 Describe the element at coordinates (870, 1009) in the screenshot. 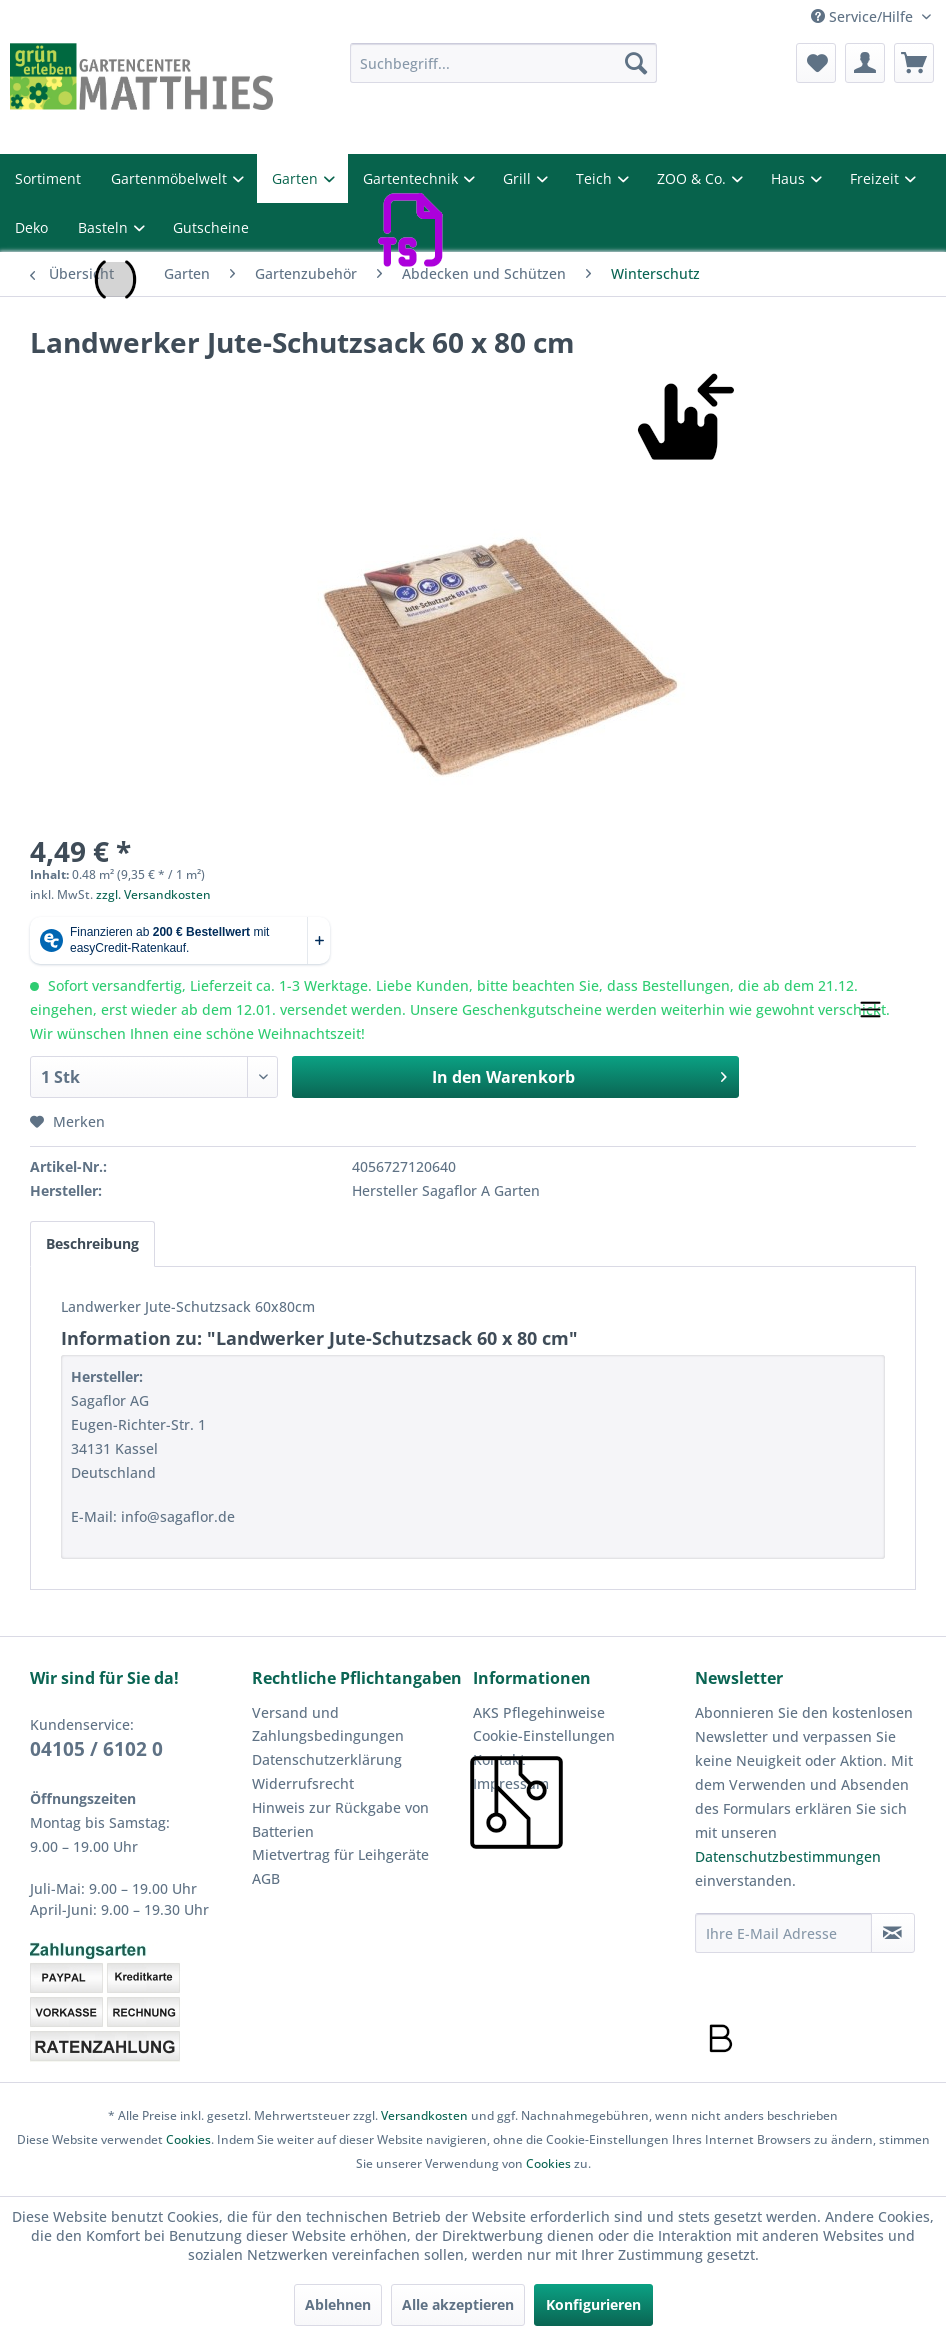

I see `open navigation menu` at that location.